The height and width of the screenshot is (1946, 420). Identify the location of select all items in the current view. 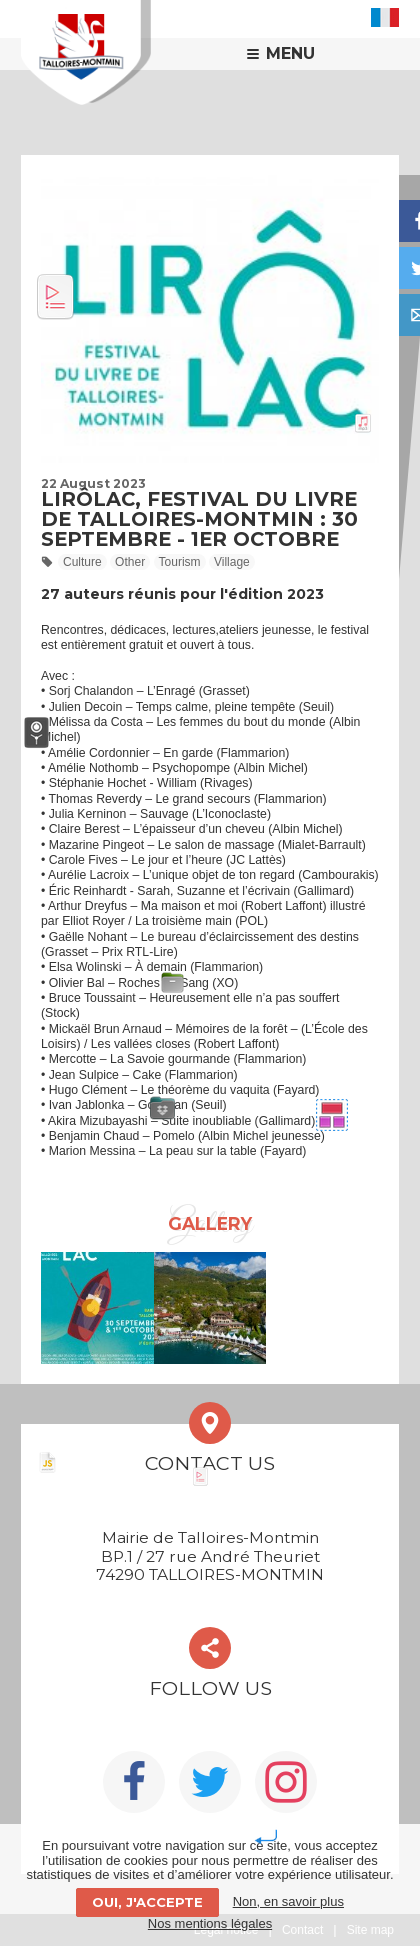
(332, 1115).